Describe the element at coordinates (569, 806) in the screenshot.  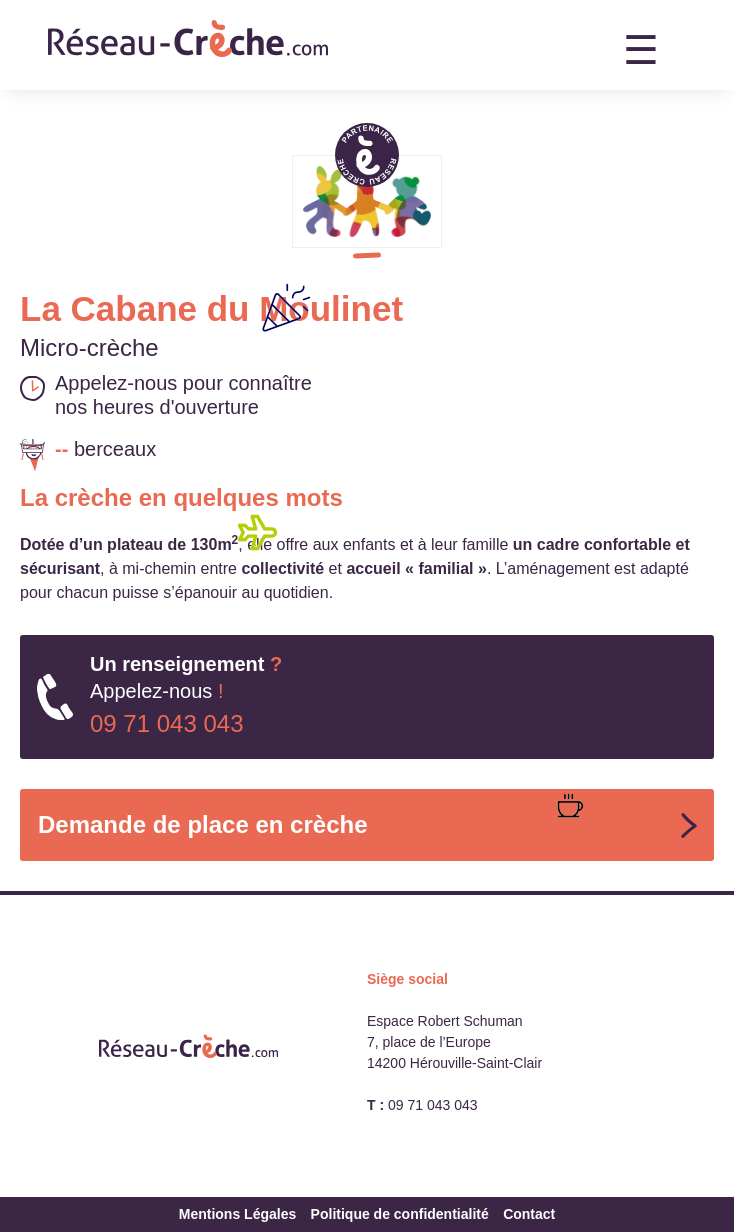
I see `find nearby coffee shops` at that location.